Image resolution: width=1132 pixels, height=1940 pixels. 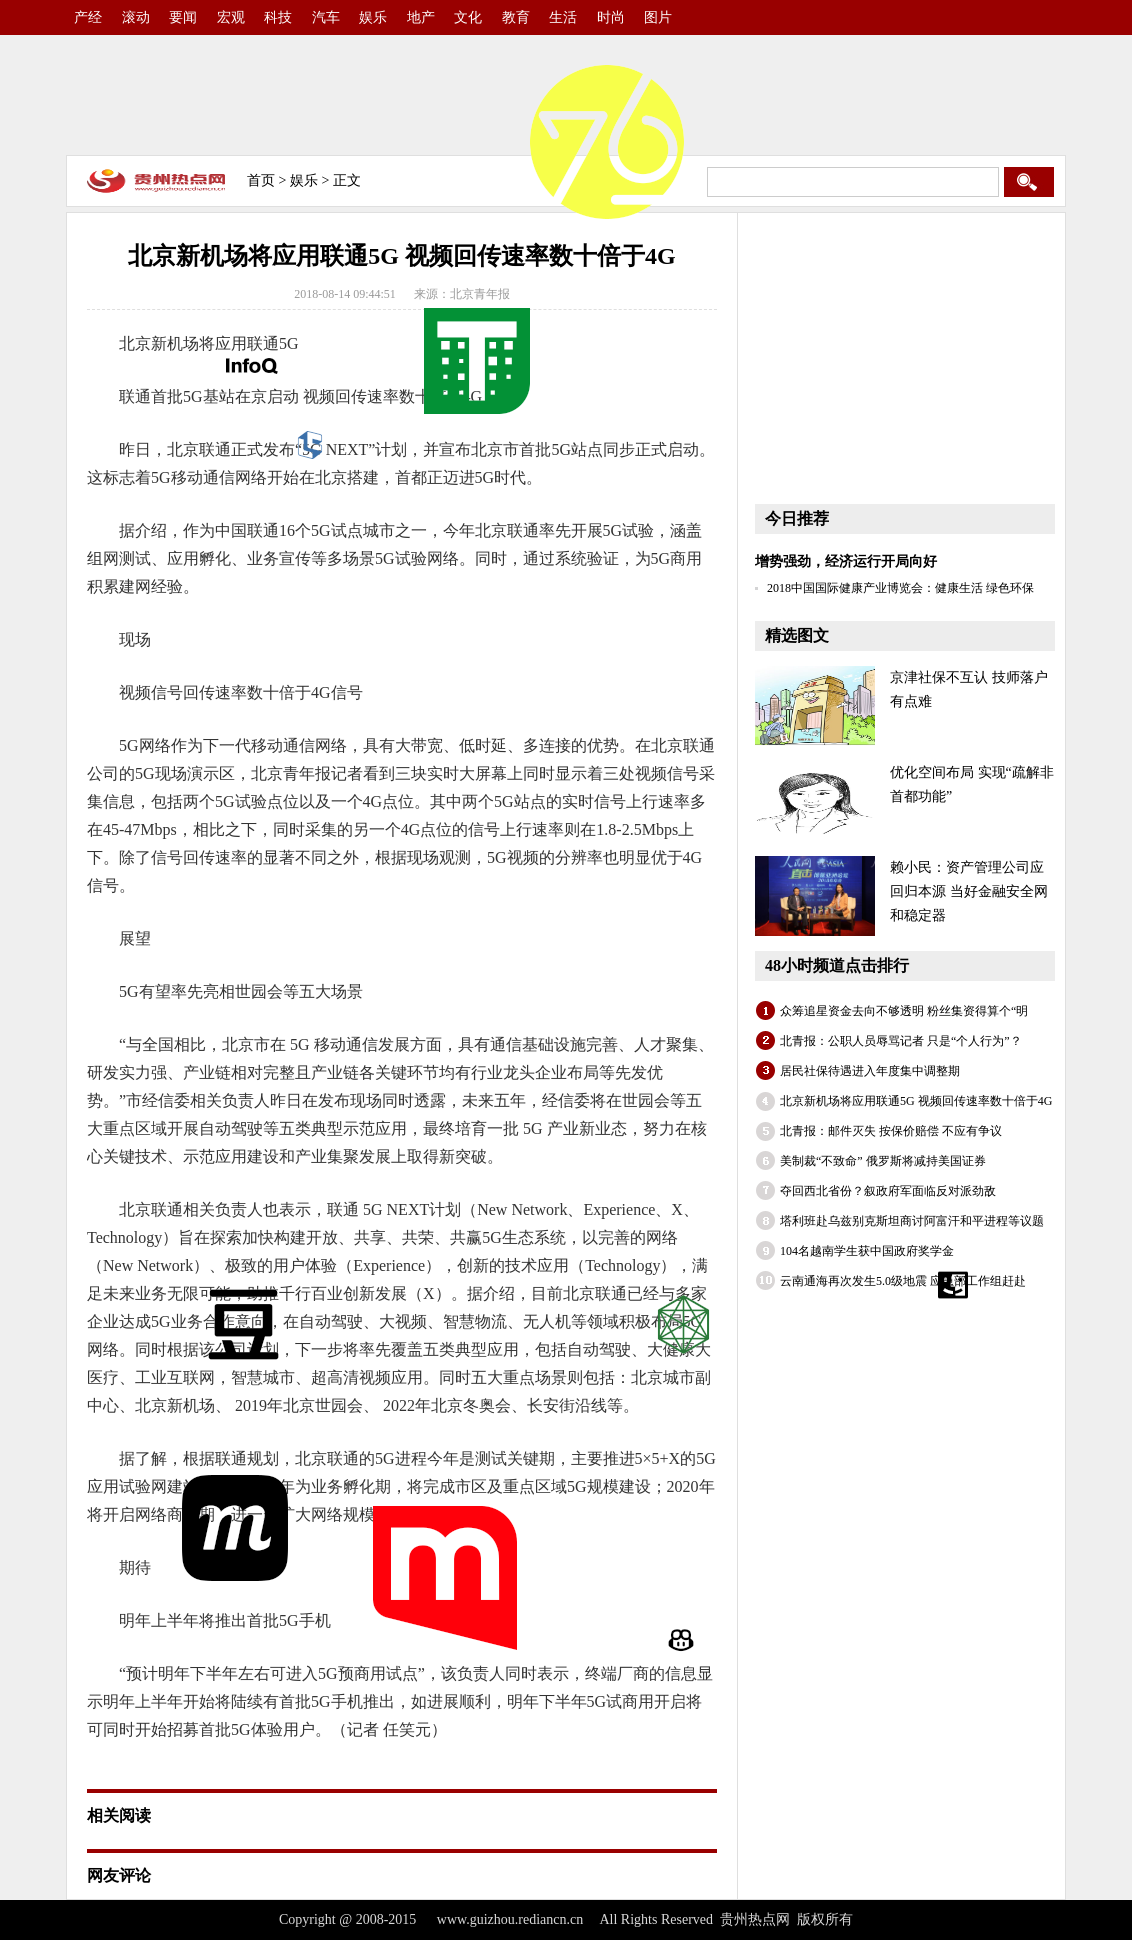 What do you see at coordinates (683, 1324) in the screenshot?
I see `OpenJS Foundation logo` at bounding box center [683, 1324].